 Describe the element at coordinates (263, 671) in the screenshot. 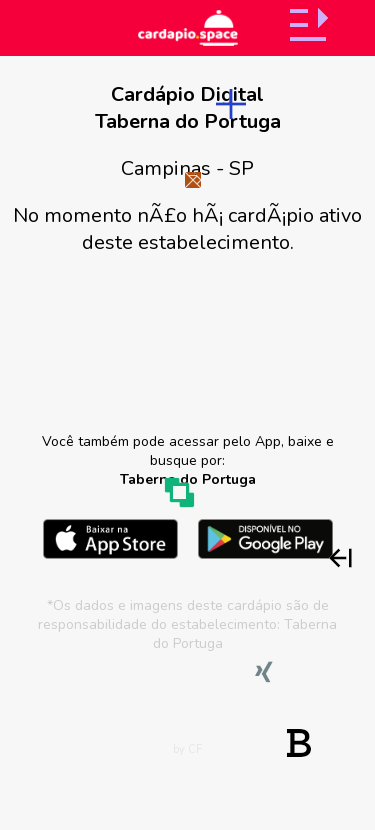

I see `open Xing profile or app` at that location.